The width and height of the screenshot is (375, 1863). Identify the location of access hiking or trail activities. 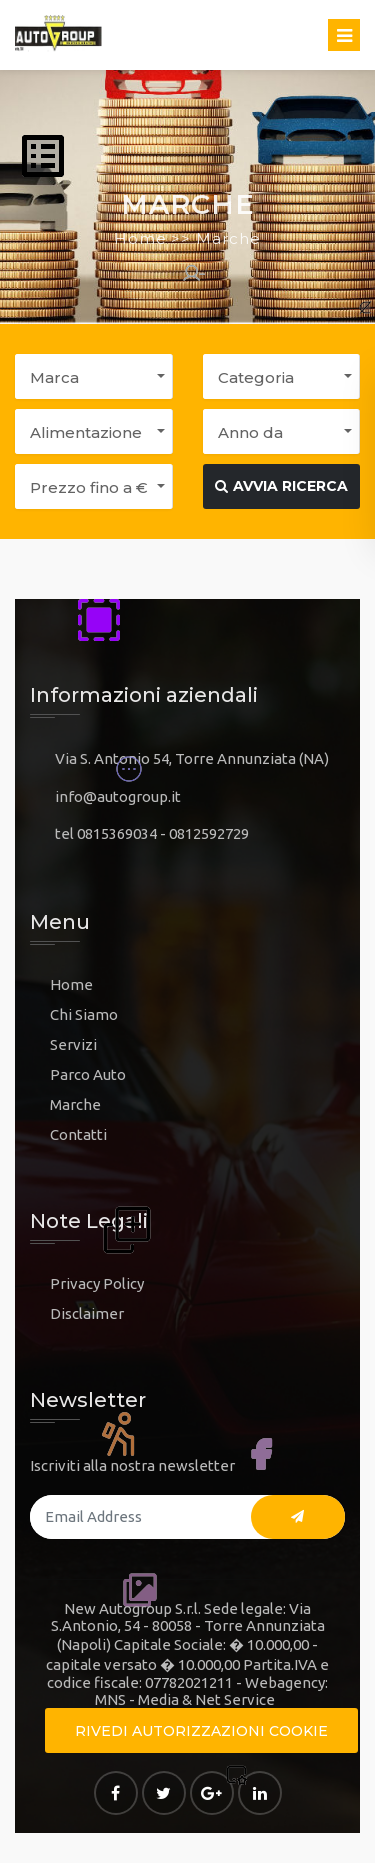
(120, 1434).